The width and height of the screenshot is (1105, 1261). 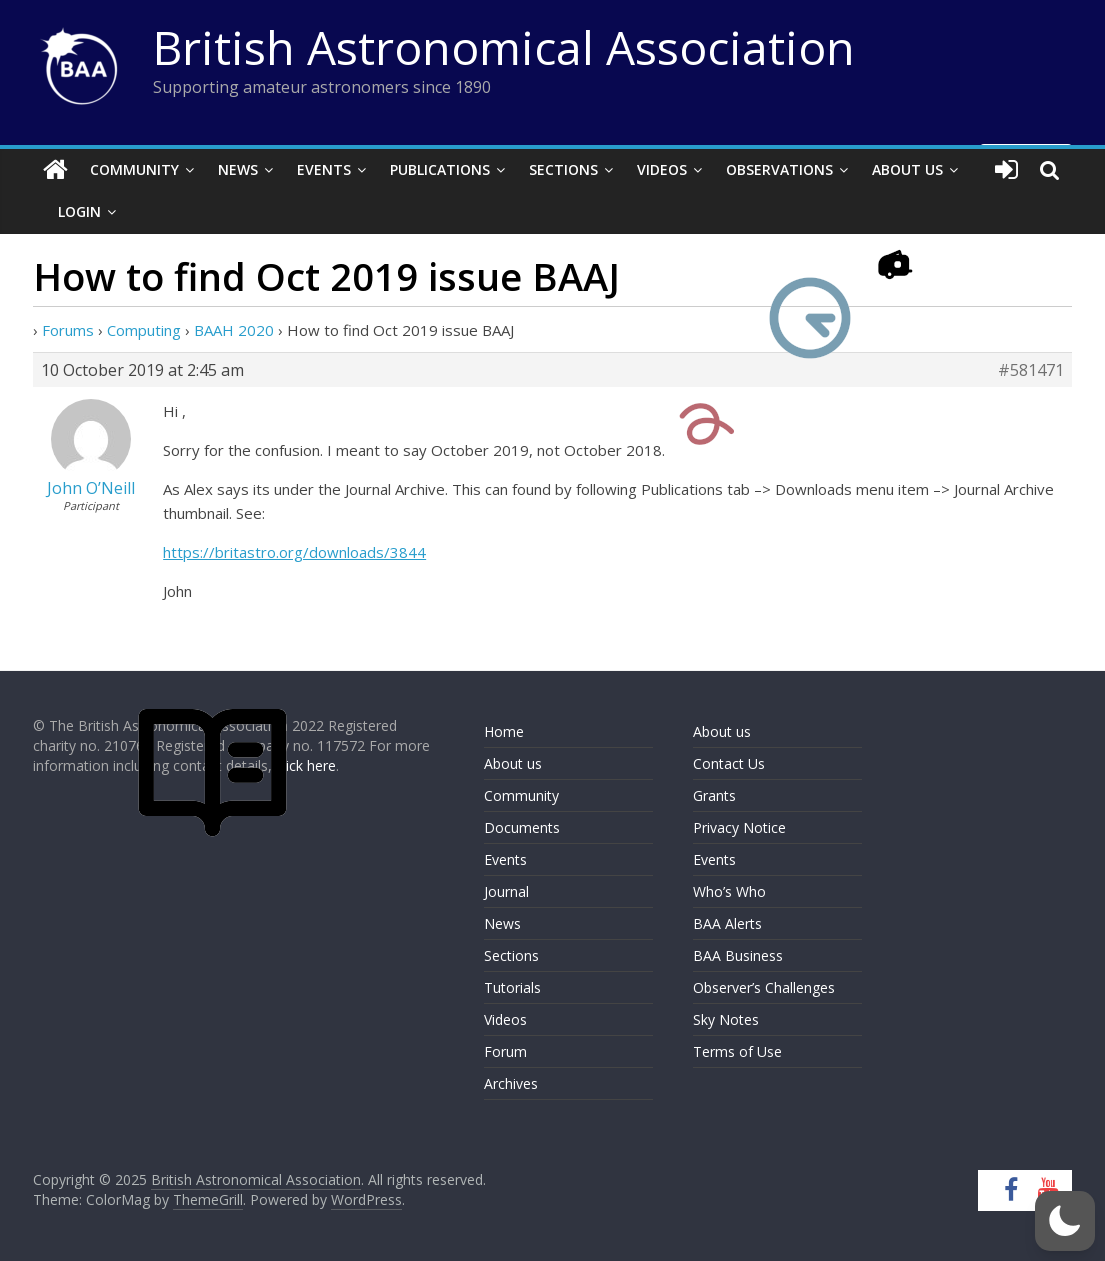 I want to click on indicates afternoon time or PM hours, so click(x=810, y=318).